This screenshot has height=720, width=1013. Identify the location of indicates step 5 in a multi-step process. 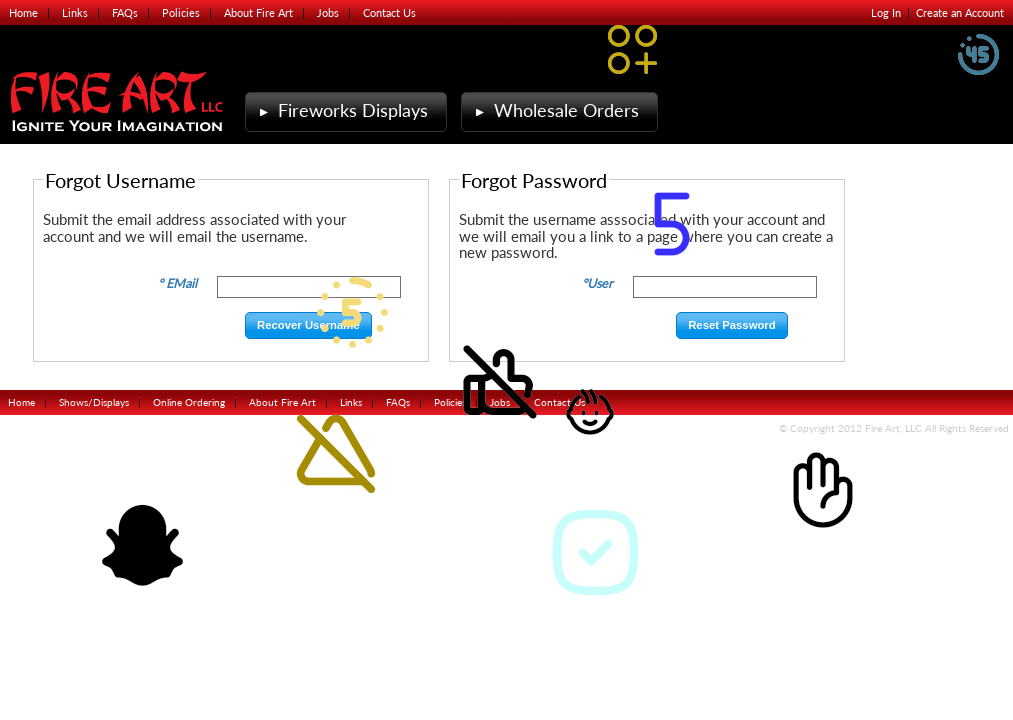
(672, 224).